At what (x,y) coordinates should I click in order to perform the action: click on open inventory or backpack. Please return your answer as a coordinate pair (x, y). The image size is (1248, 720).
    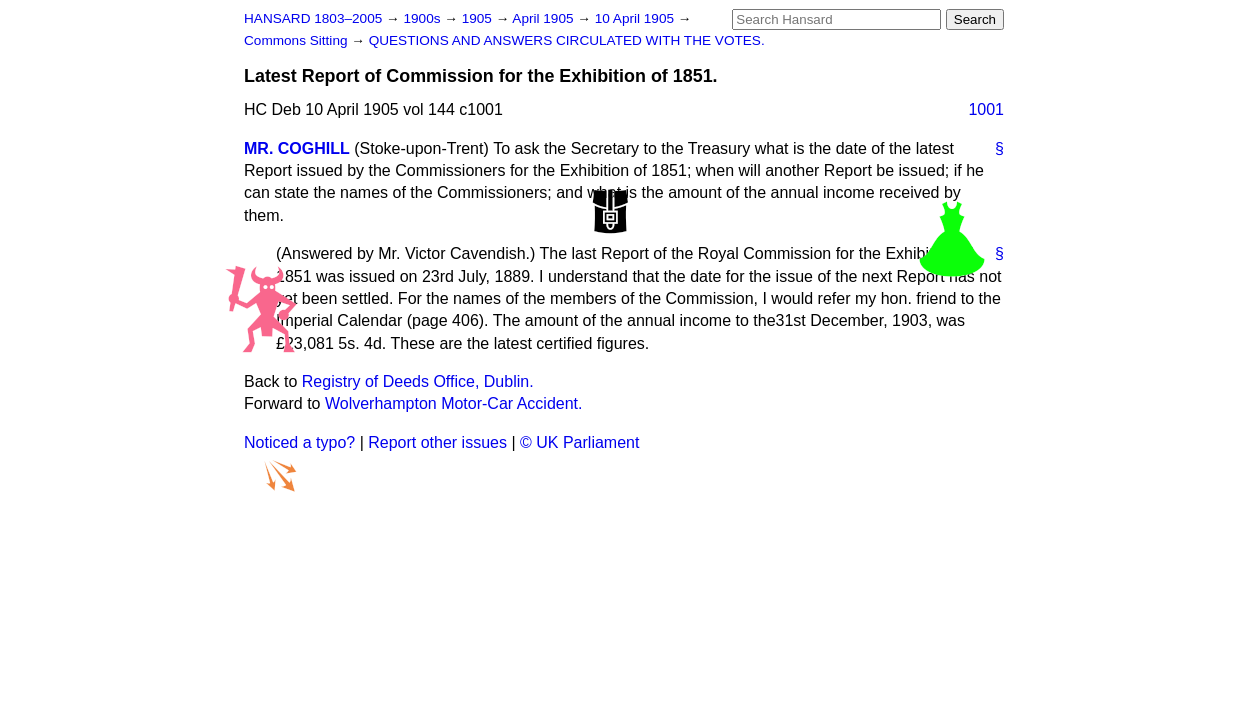
    Looking at the image, I should click on (610, 211).